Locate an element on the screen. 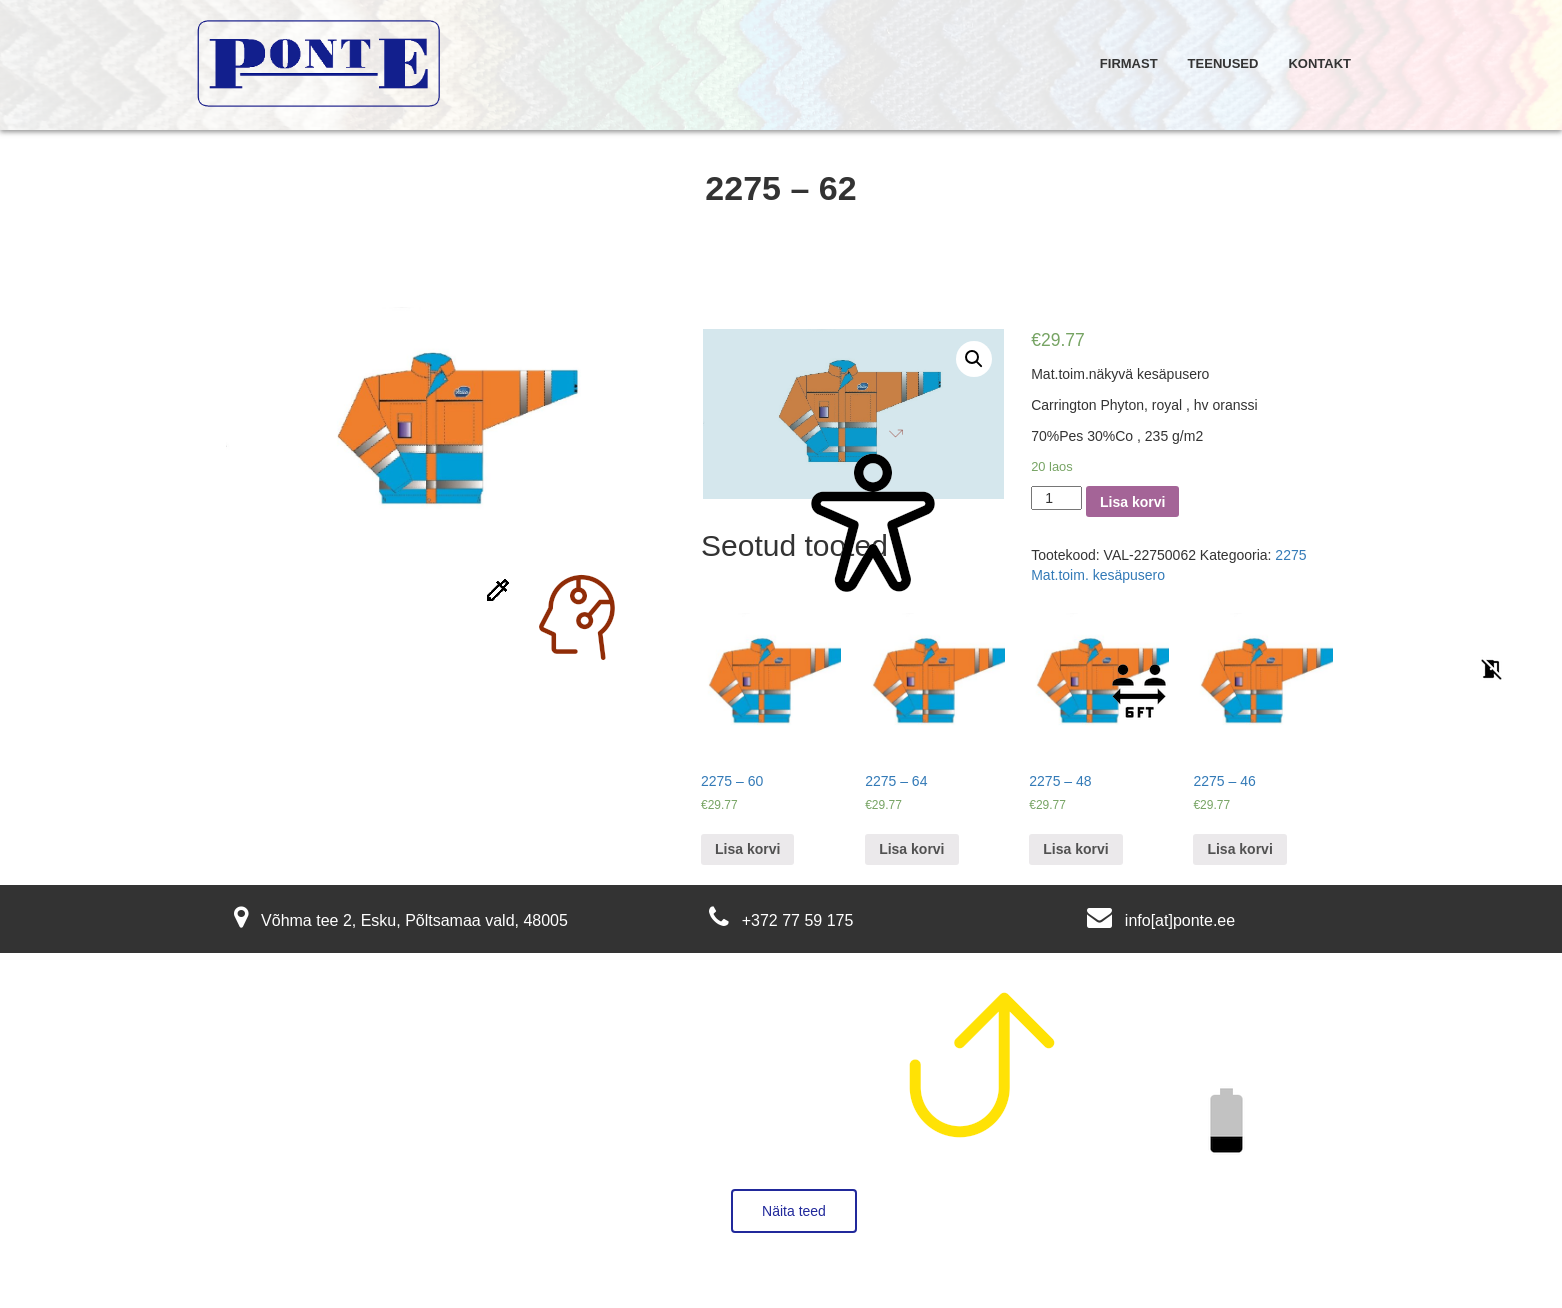 This screenshot has height=1308, width=1562. reply to a message is located at coordinates (896, 433).